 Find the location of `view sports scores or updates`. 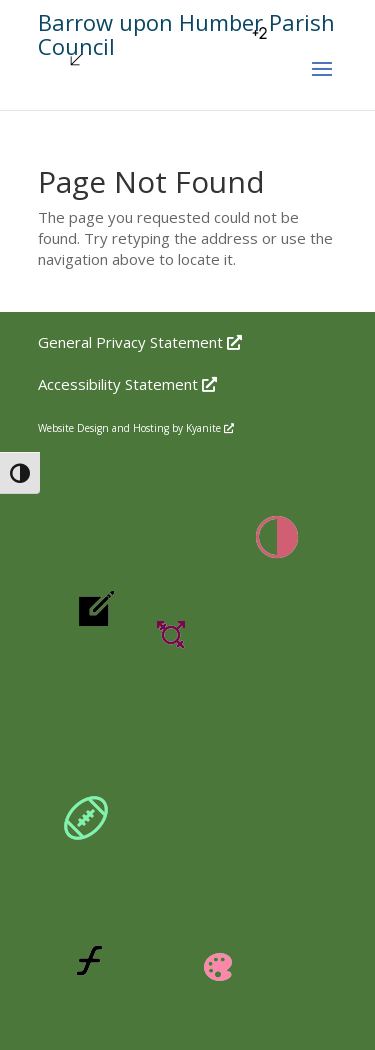

view sports scores or updates is located at coordinates (86, 818).